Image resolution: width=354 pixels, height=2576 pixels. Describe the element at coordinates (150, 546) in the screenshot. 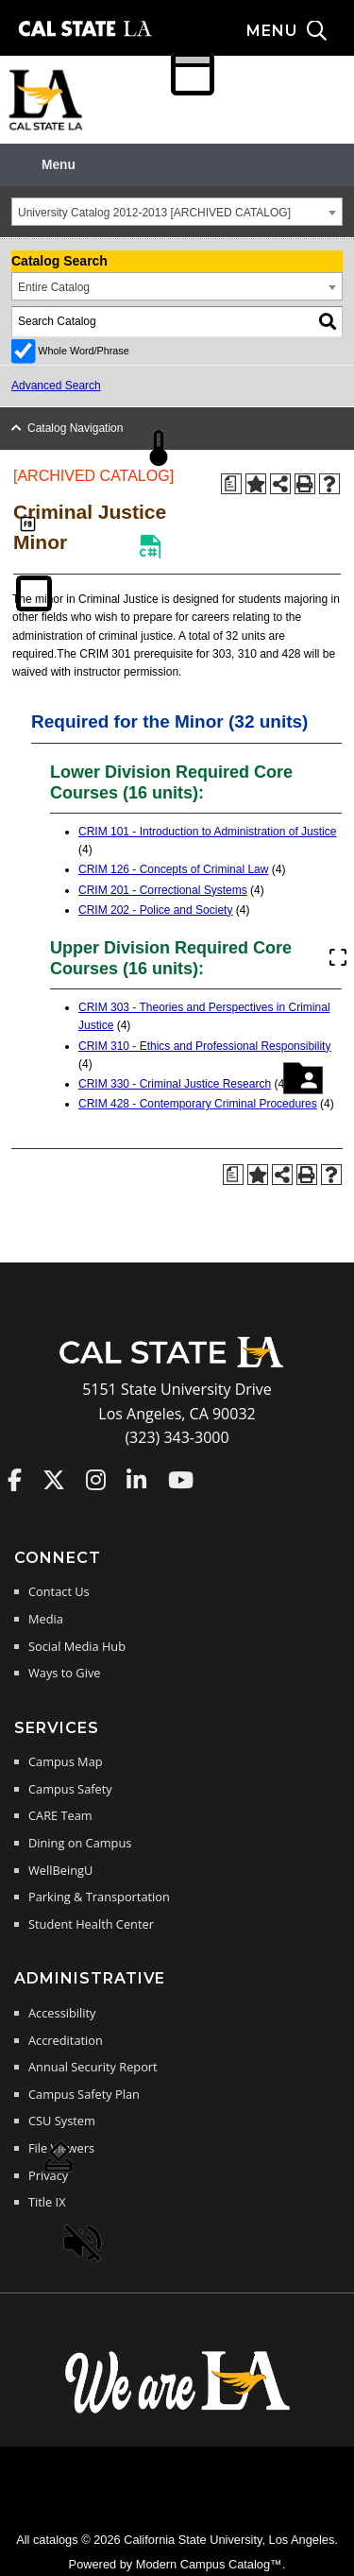

I see `open a C# source code file` at that location.